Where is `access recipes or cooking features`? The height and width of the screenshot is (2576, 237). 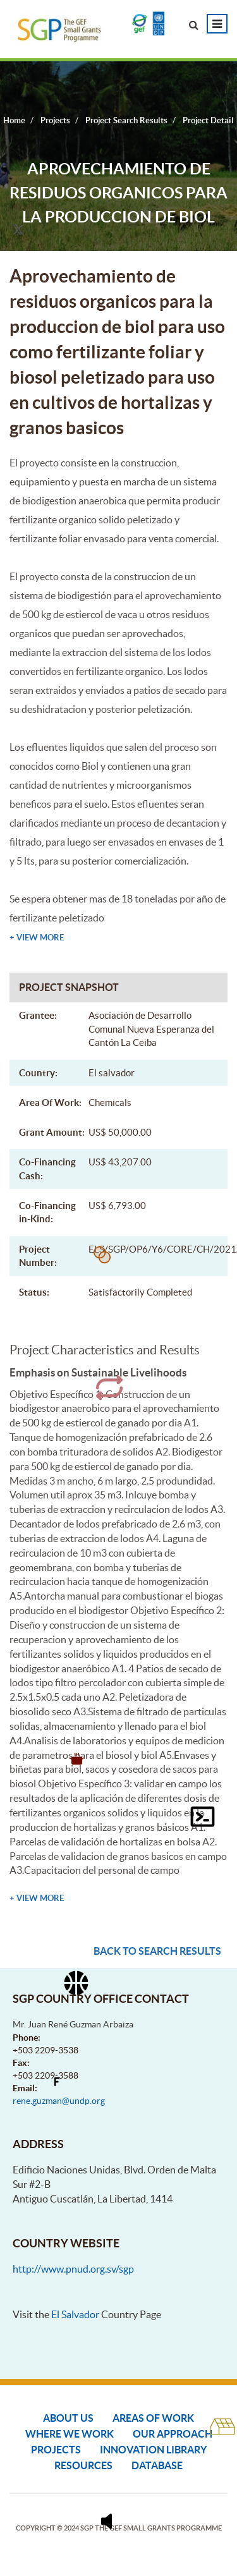 access recipes or cooking features is located at coordinates (76, 1759).